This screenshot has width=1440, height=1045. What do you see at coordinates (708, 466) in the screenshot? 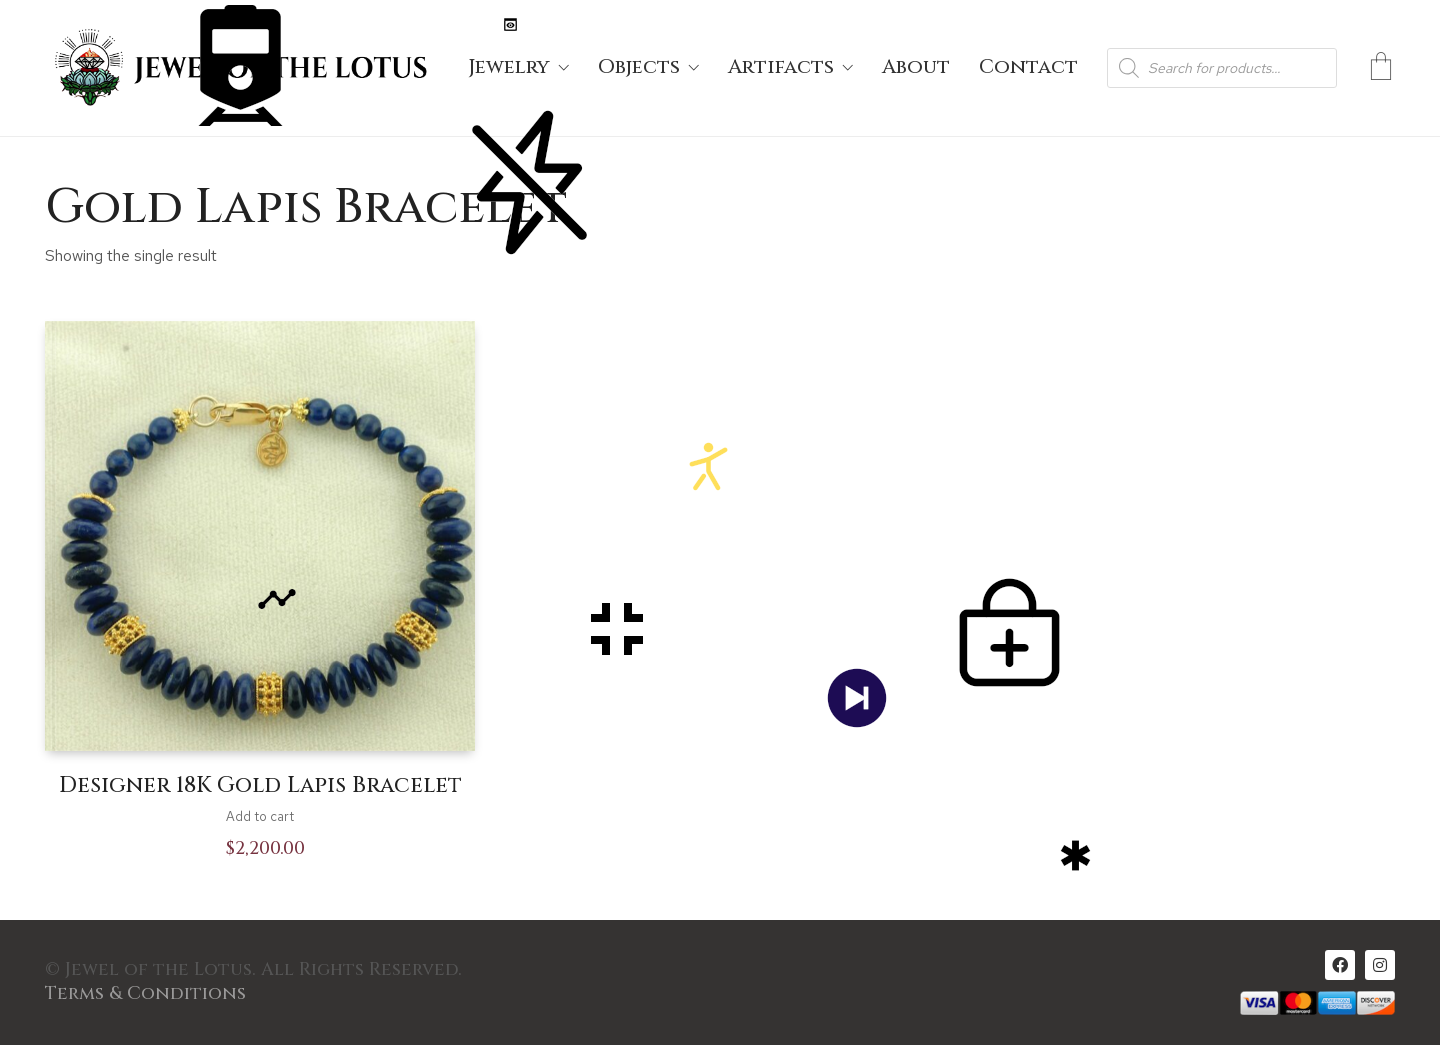
I see `access stretching or warm-up exercises` at bounding box center [708, 466].